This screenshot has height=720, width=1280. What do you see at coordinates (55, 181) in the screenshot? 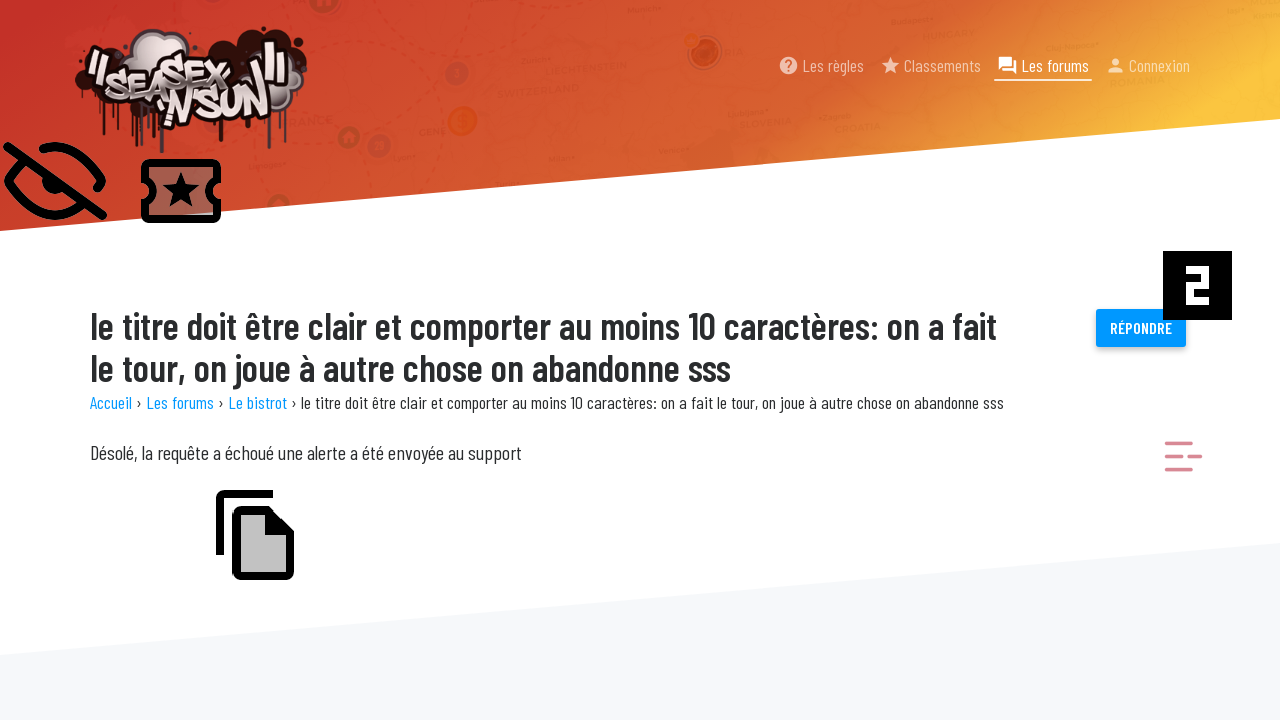
I see `hide content from view` at bounding box center [55, 181].